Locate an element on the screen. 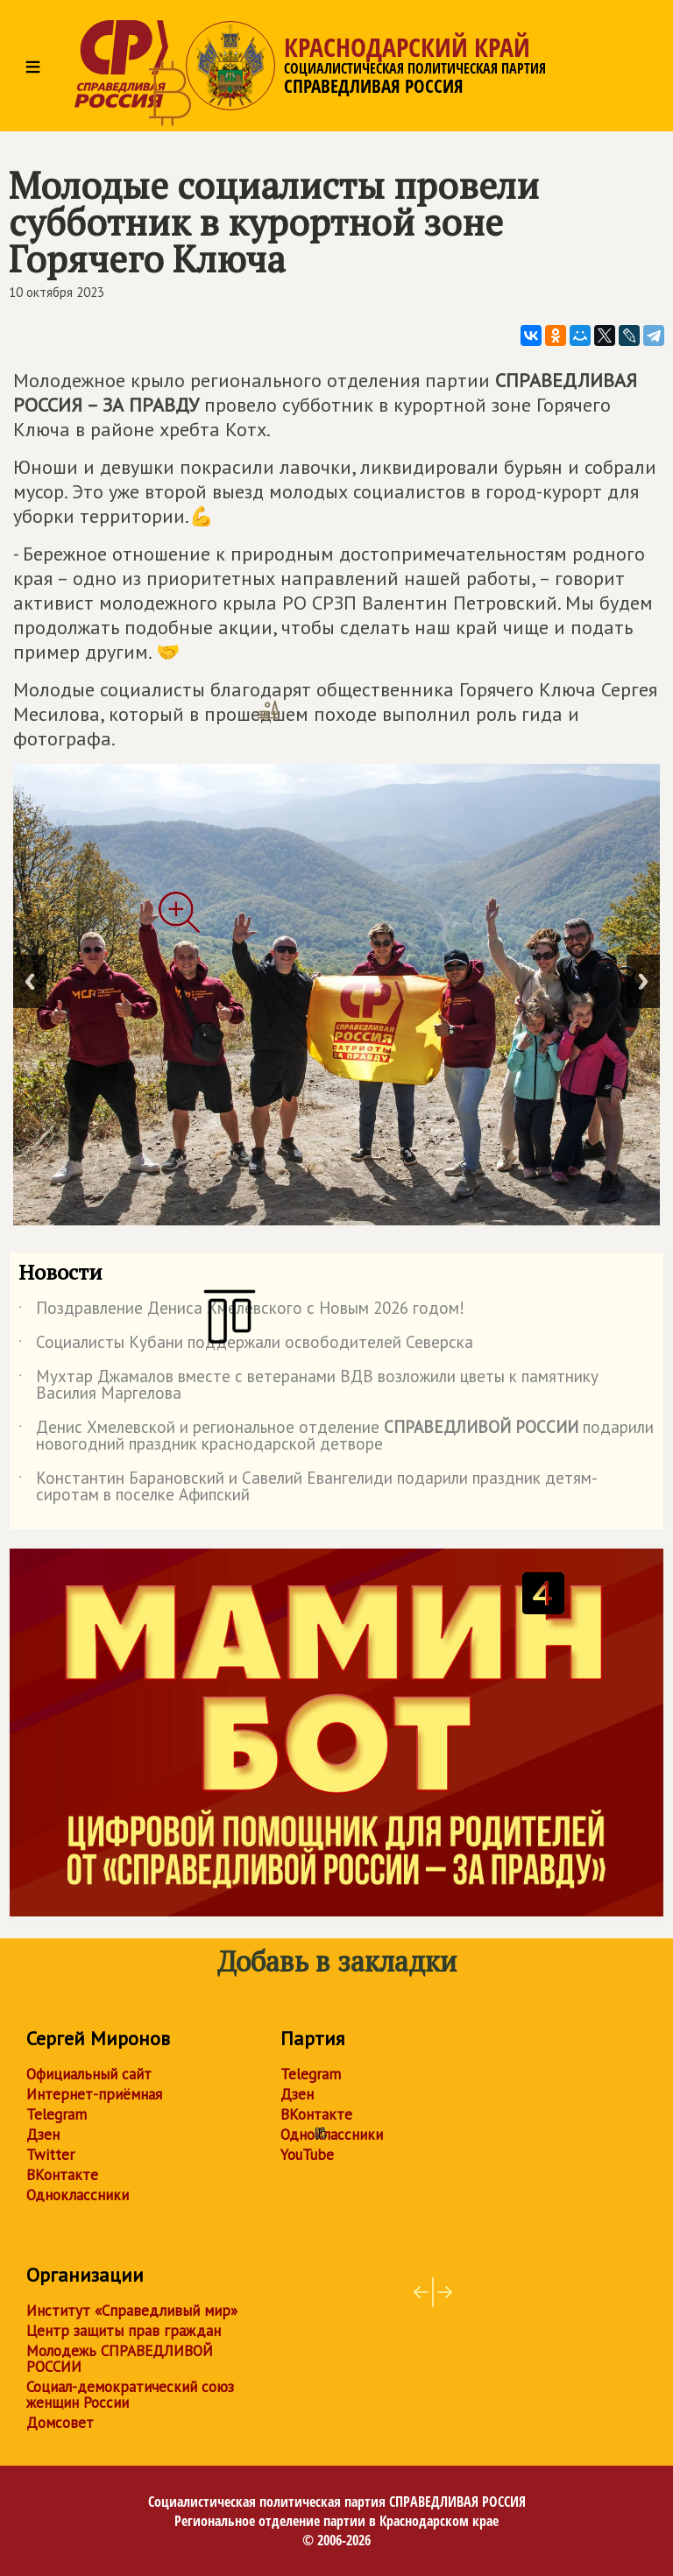  view nearby parks or green spaces is located at coordinates (268, 710).